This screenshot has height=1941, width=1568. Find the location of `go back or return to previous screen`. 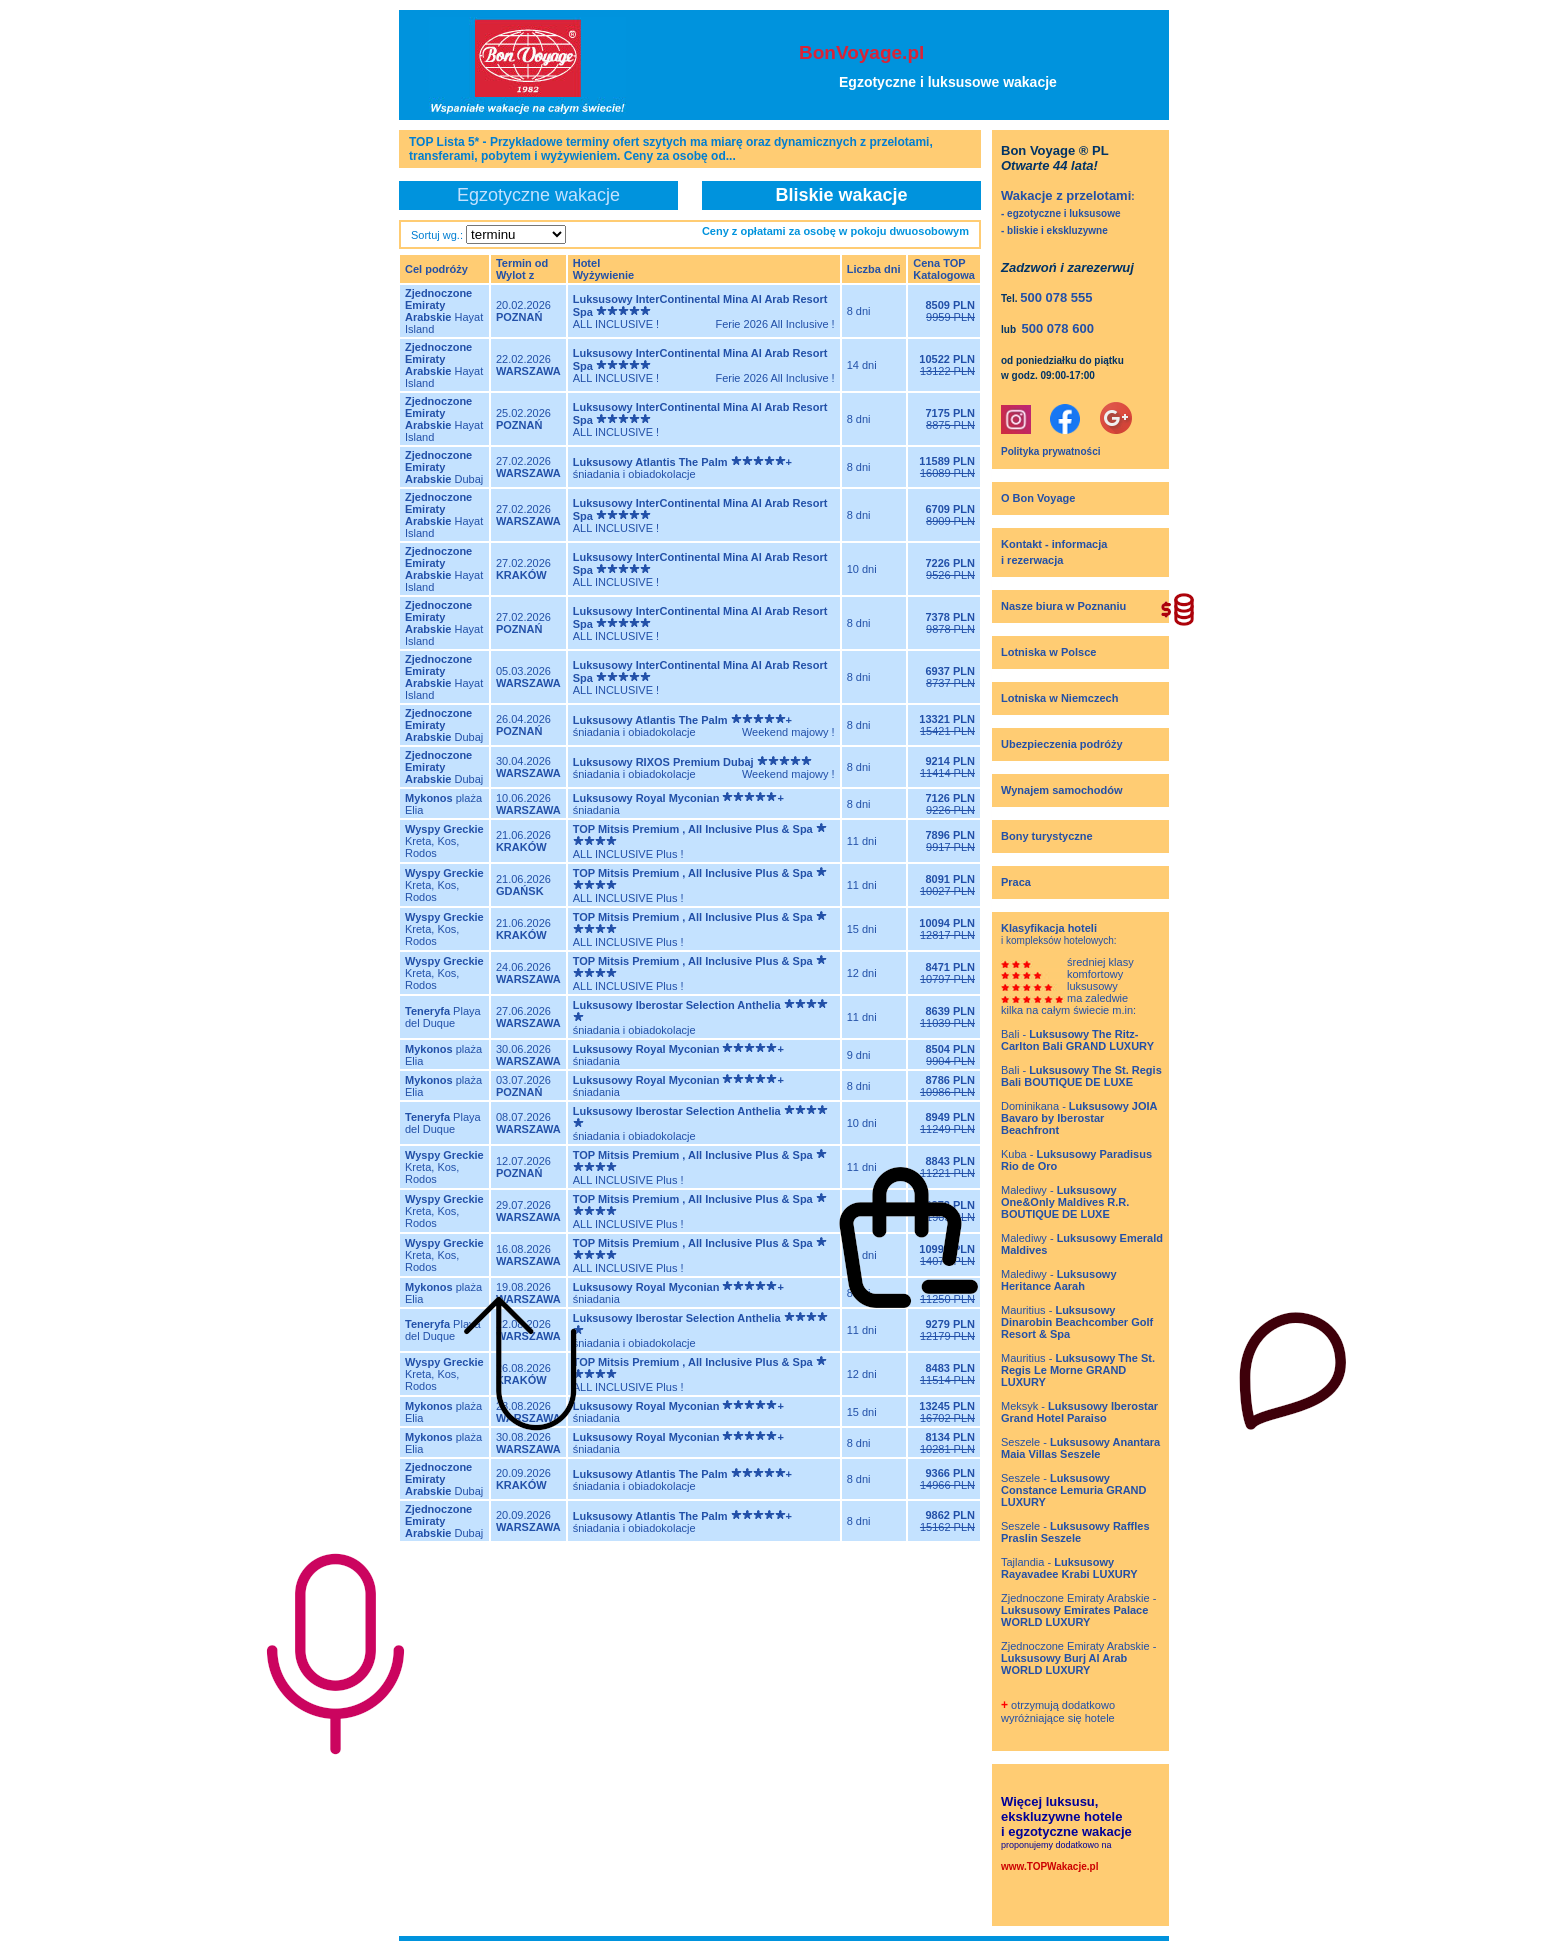

go back or return to previous screen is located at coordinates (525, 1363).